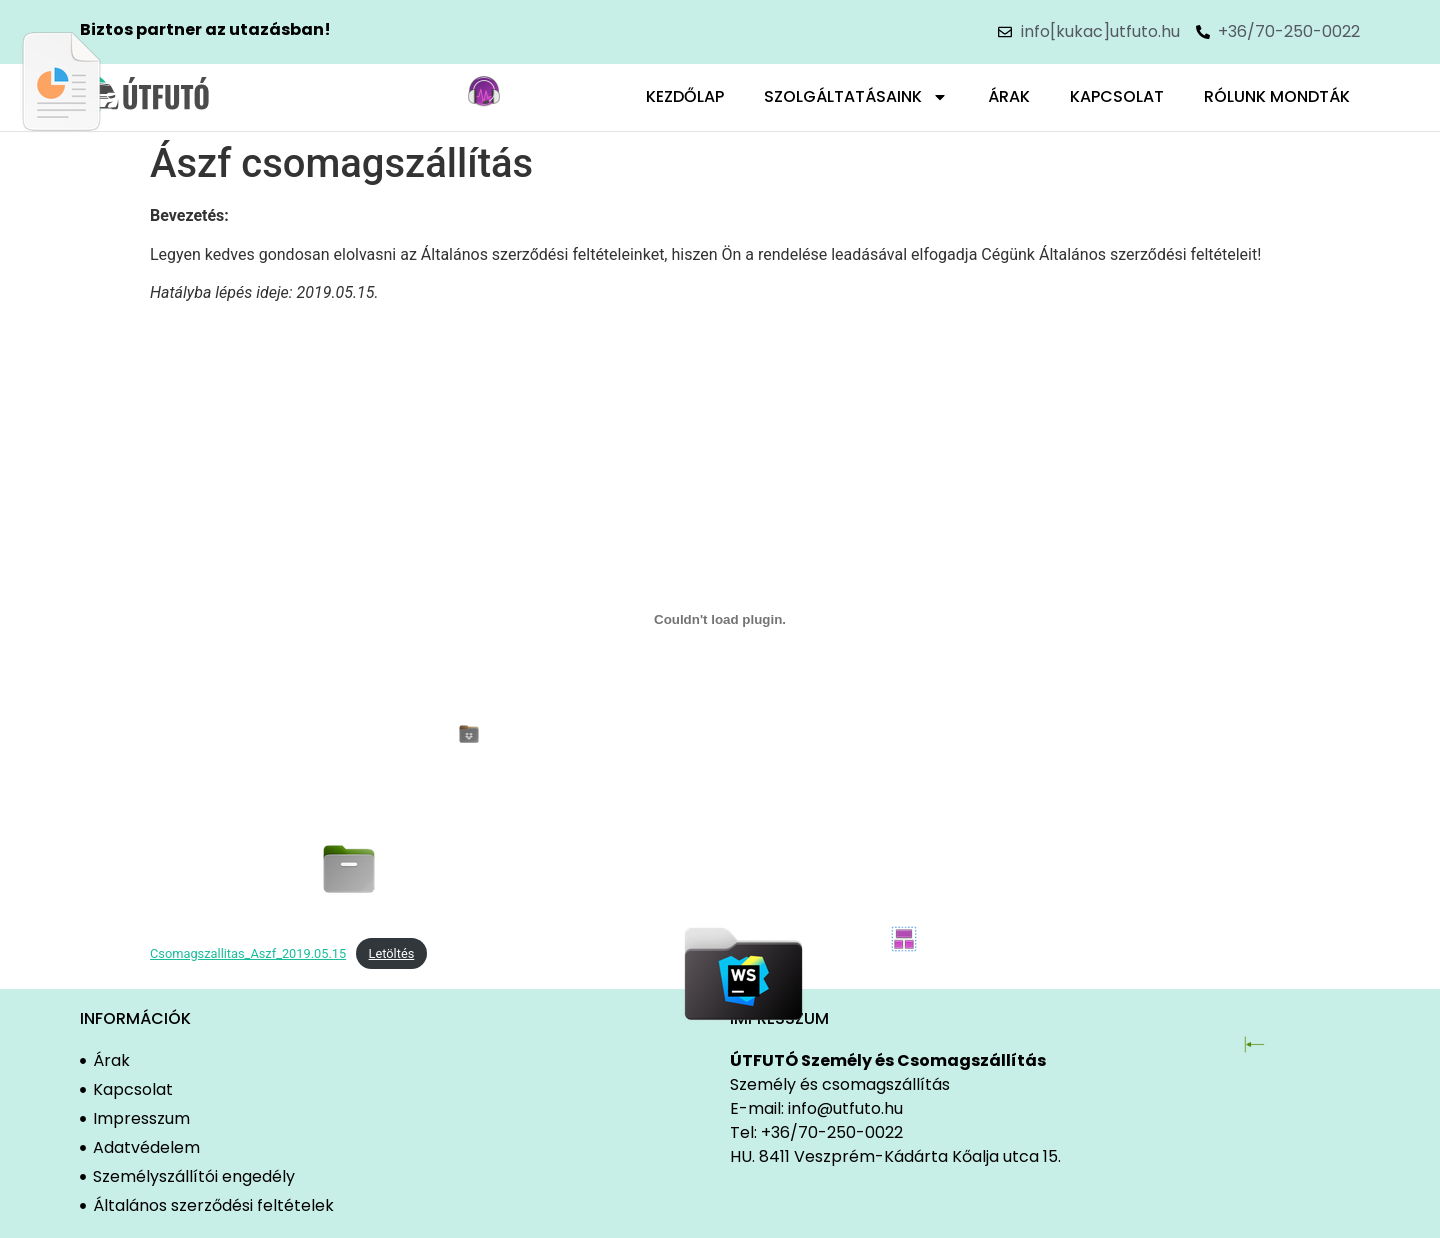  I want to click on open webstorm project folder, so click(743, 977).